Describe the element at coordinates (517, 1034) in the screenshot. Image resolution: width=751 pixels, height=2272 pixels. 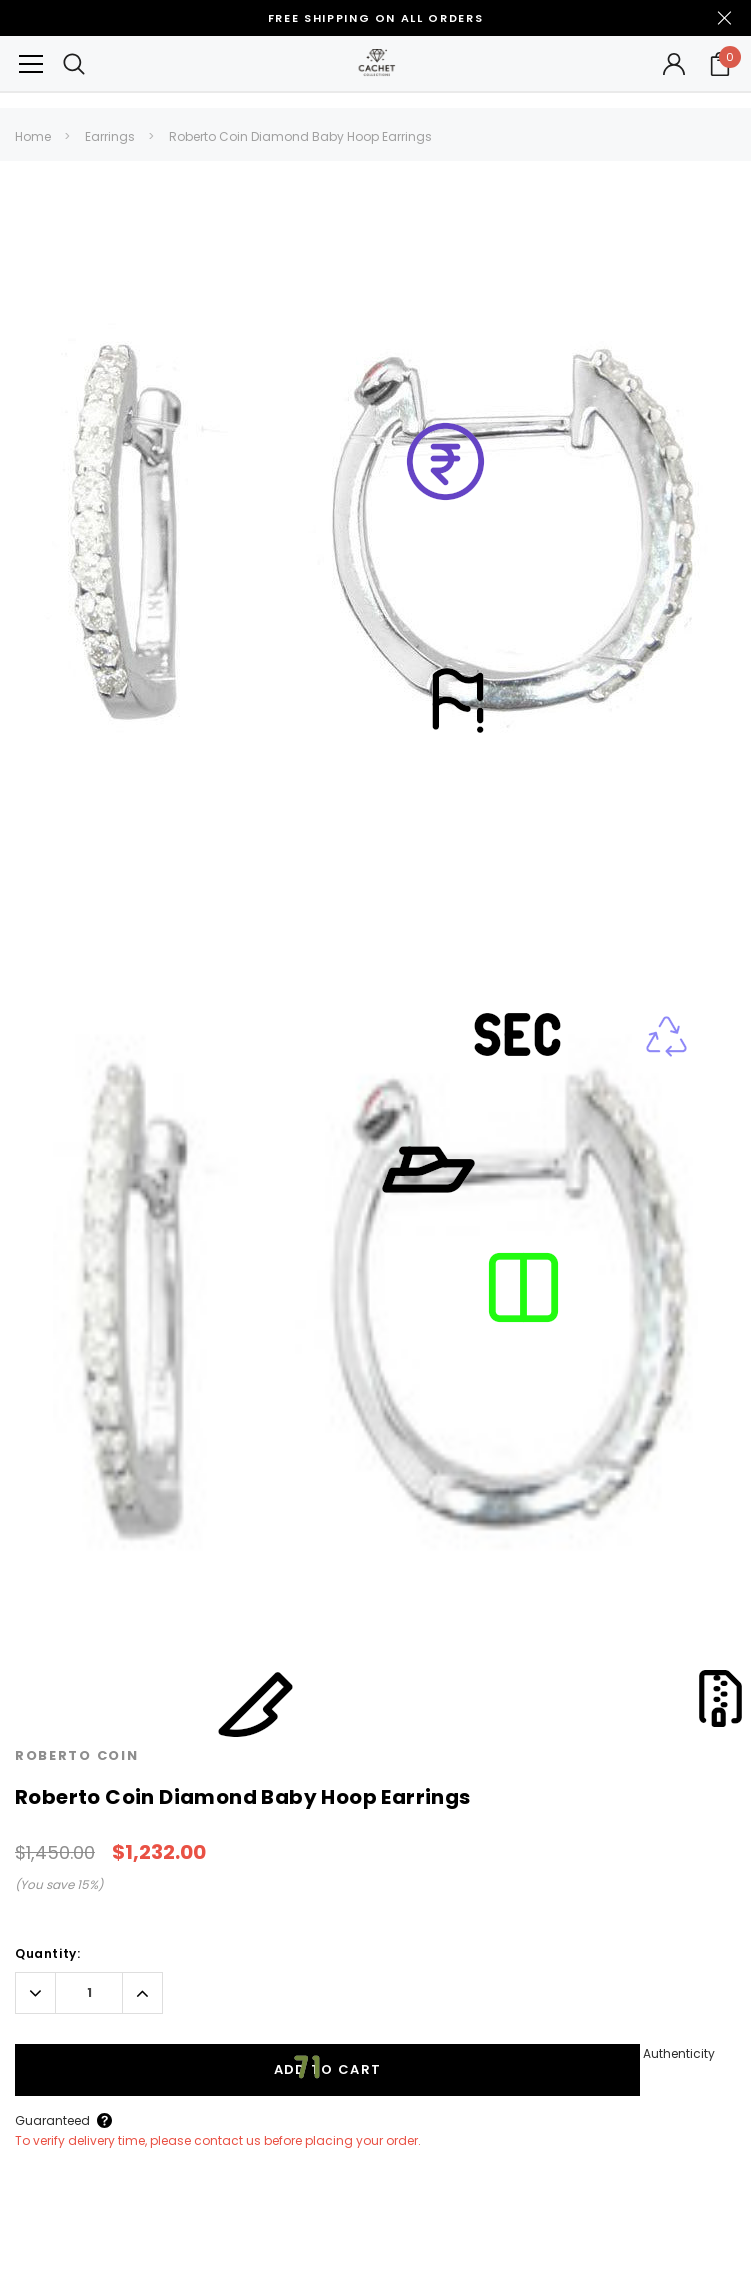
I see `secant function in a math or calculator app` at that location.